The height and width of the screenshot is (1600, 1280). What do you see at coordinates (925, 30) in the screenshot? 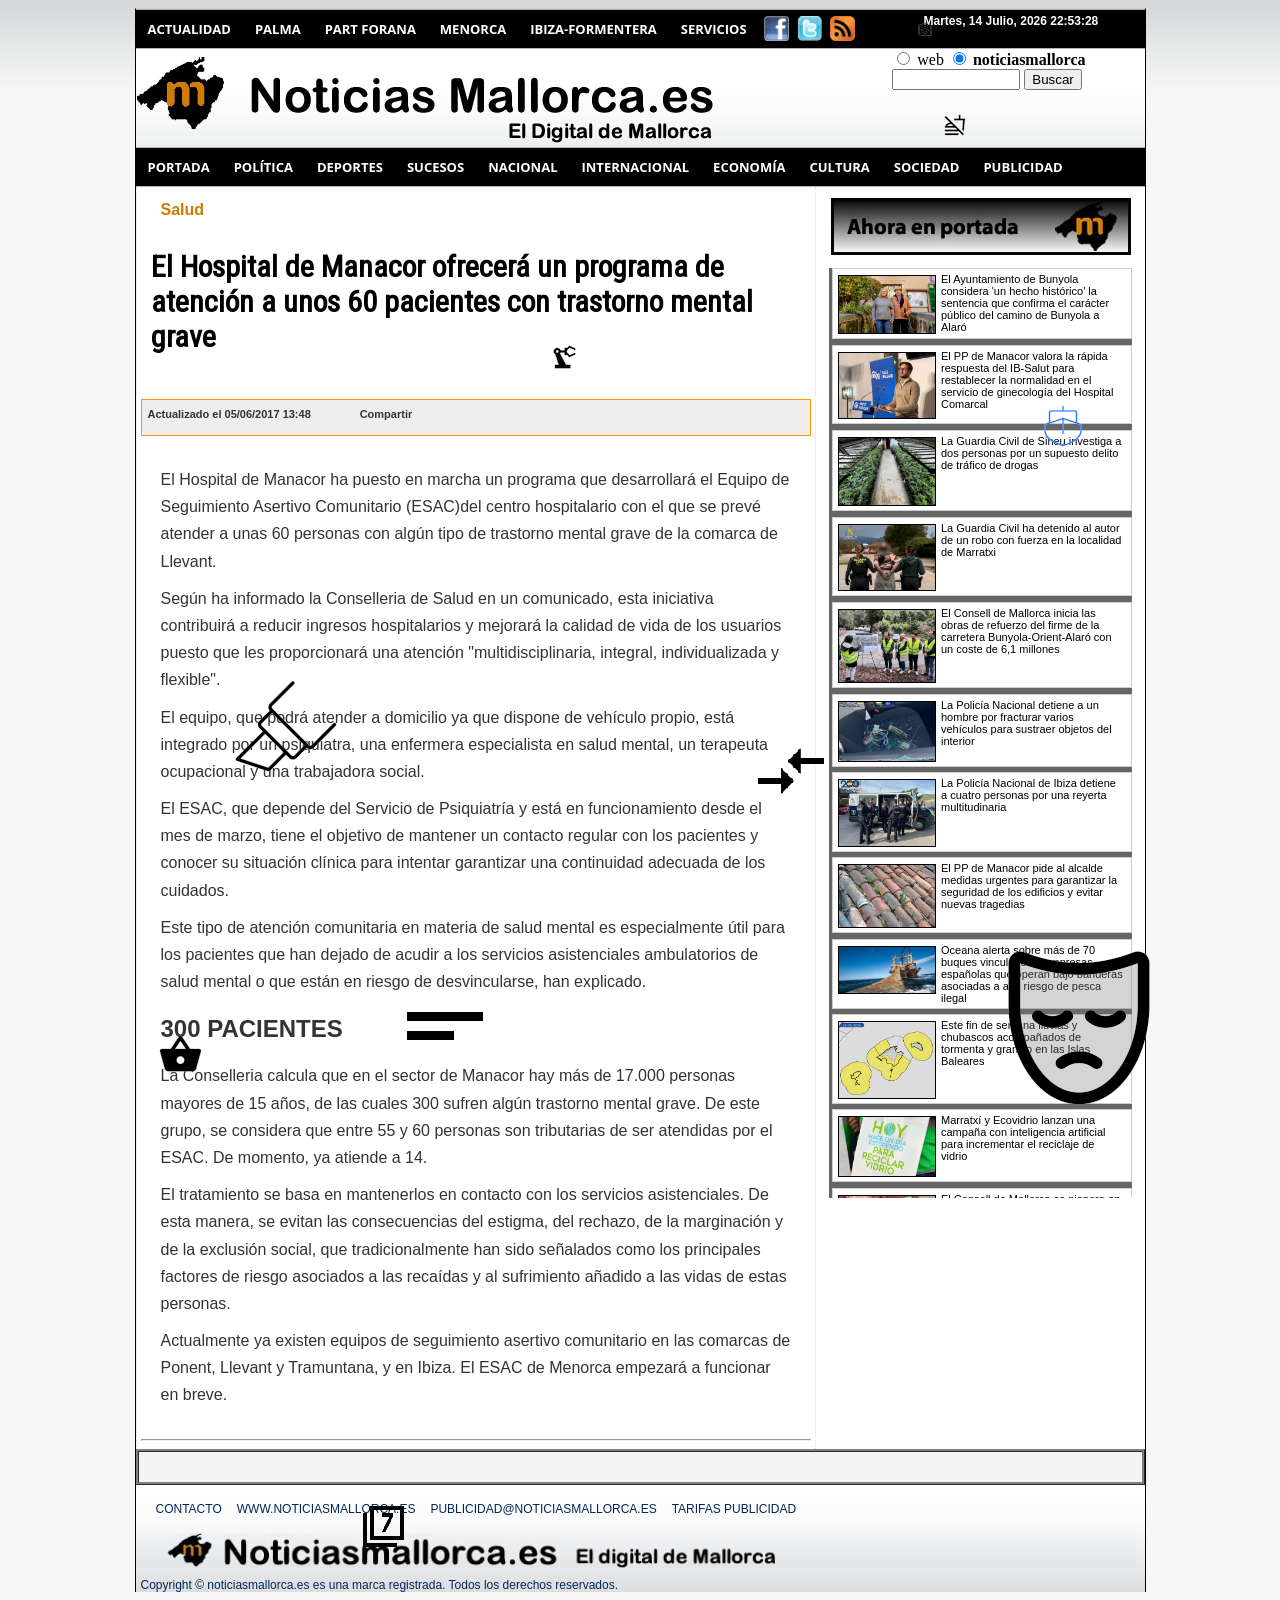
I see `enable party mode for shared photo capture` at bounding box center [925, 30].